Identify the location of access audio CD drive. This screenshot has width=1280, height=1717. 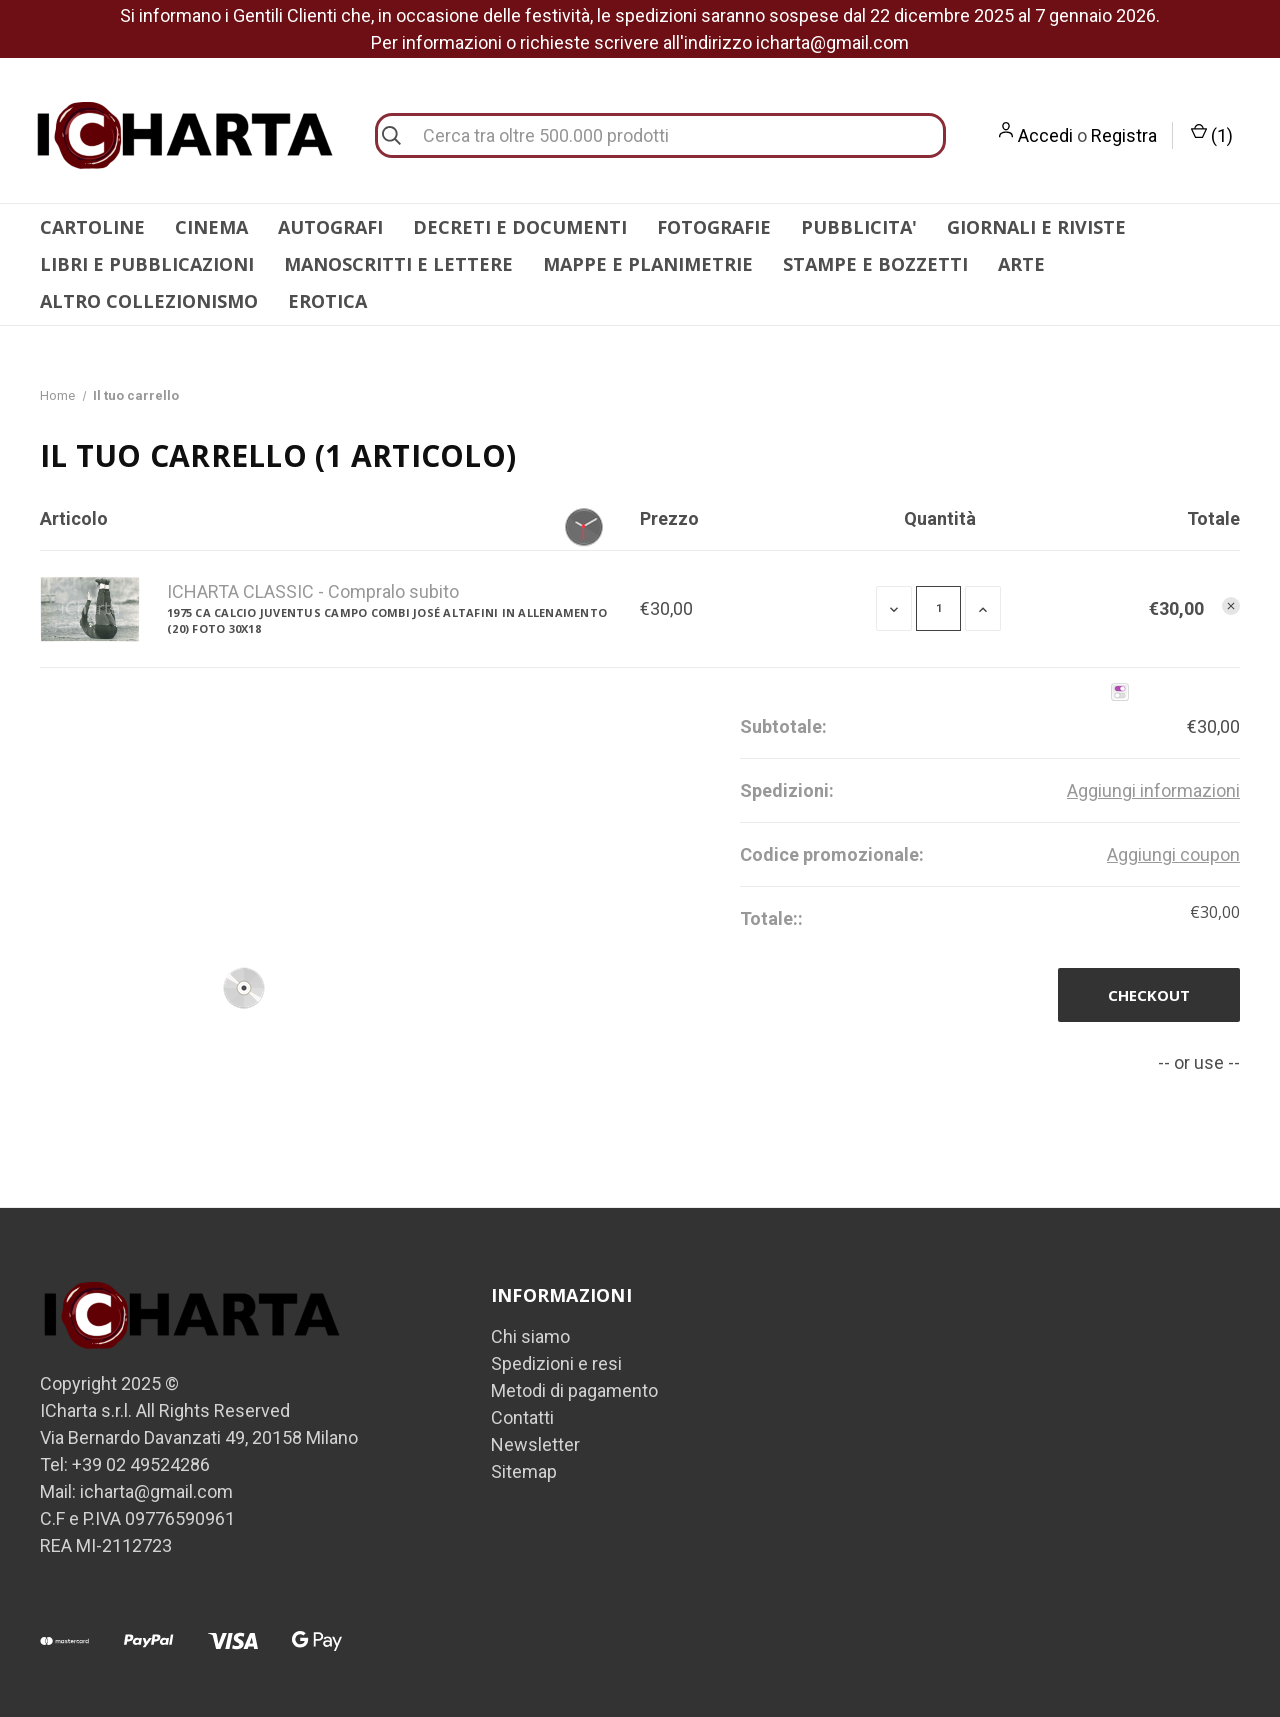
(244, 988).